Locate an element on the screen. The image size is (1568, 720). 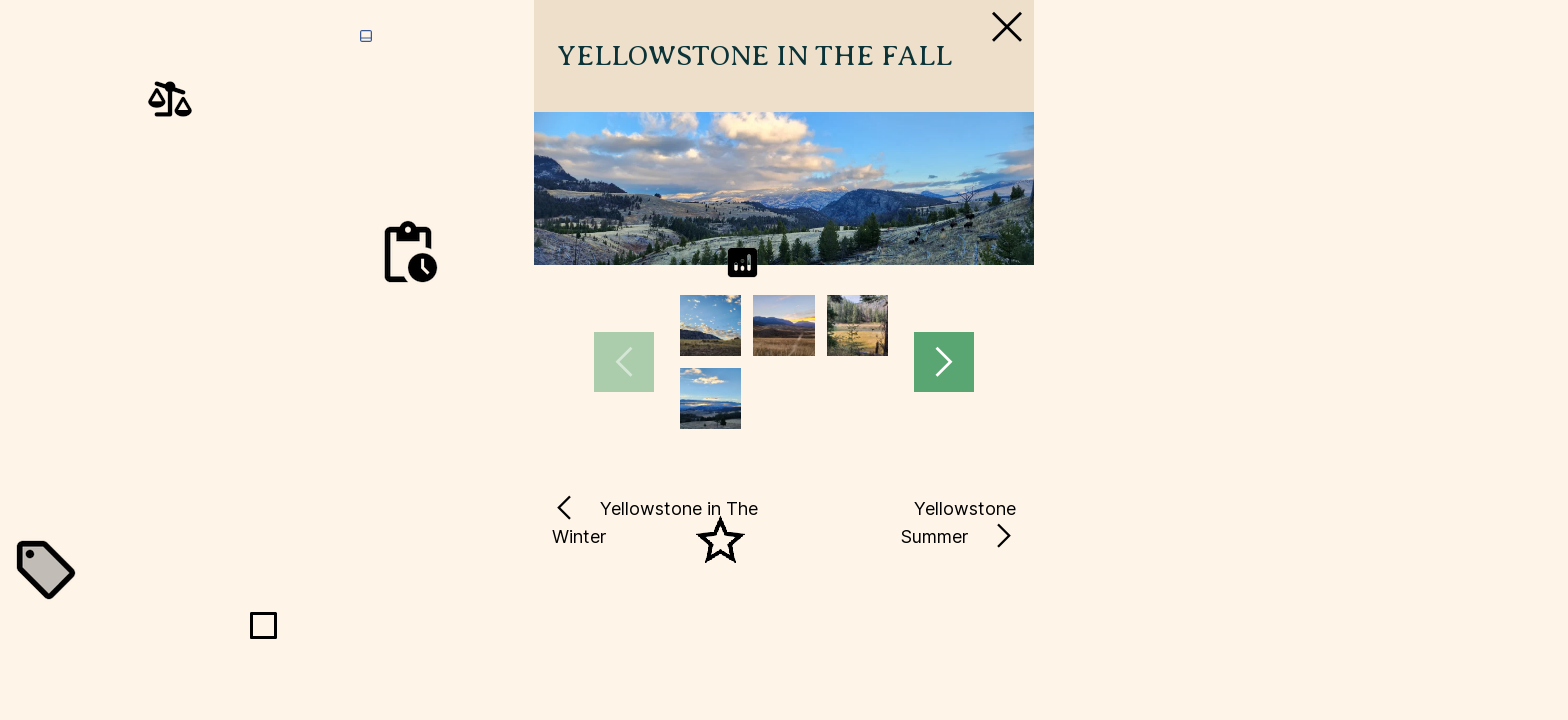
crop image to square dimensions is located at coordinates (263, 625).